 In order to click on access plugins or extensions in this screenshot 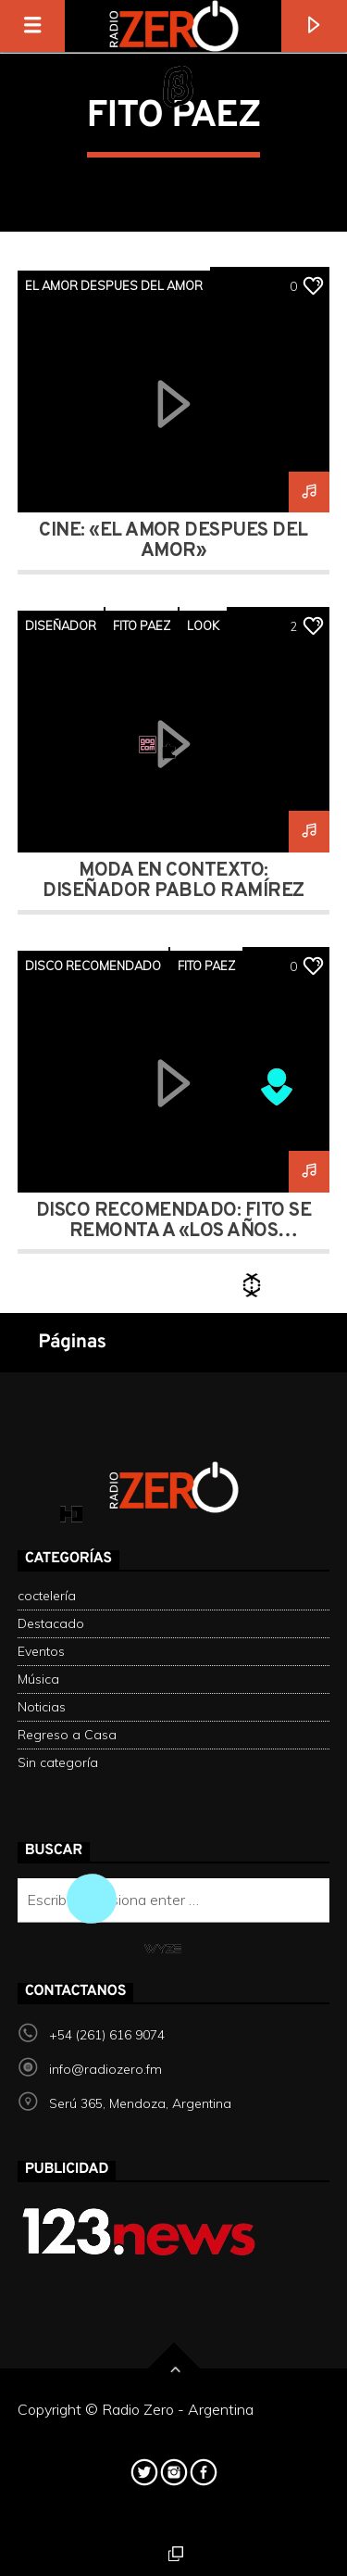, I will do `click(168, 751)`.